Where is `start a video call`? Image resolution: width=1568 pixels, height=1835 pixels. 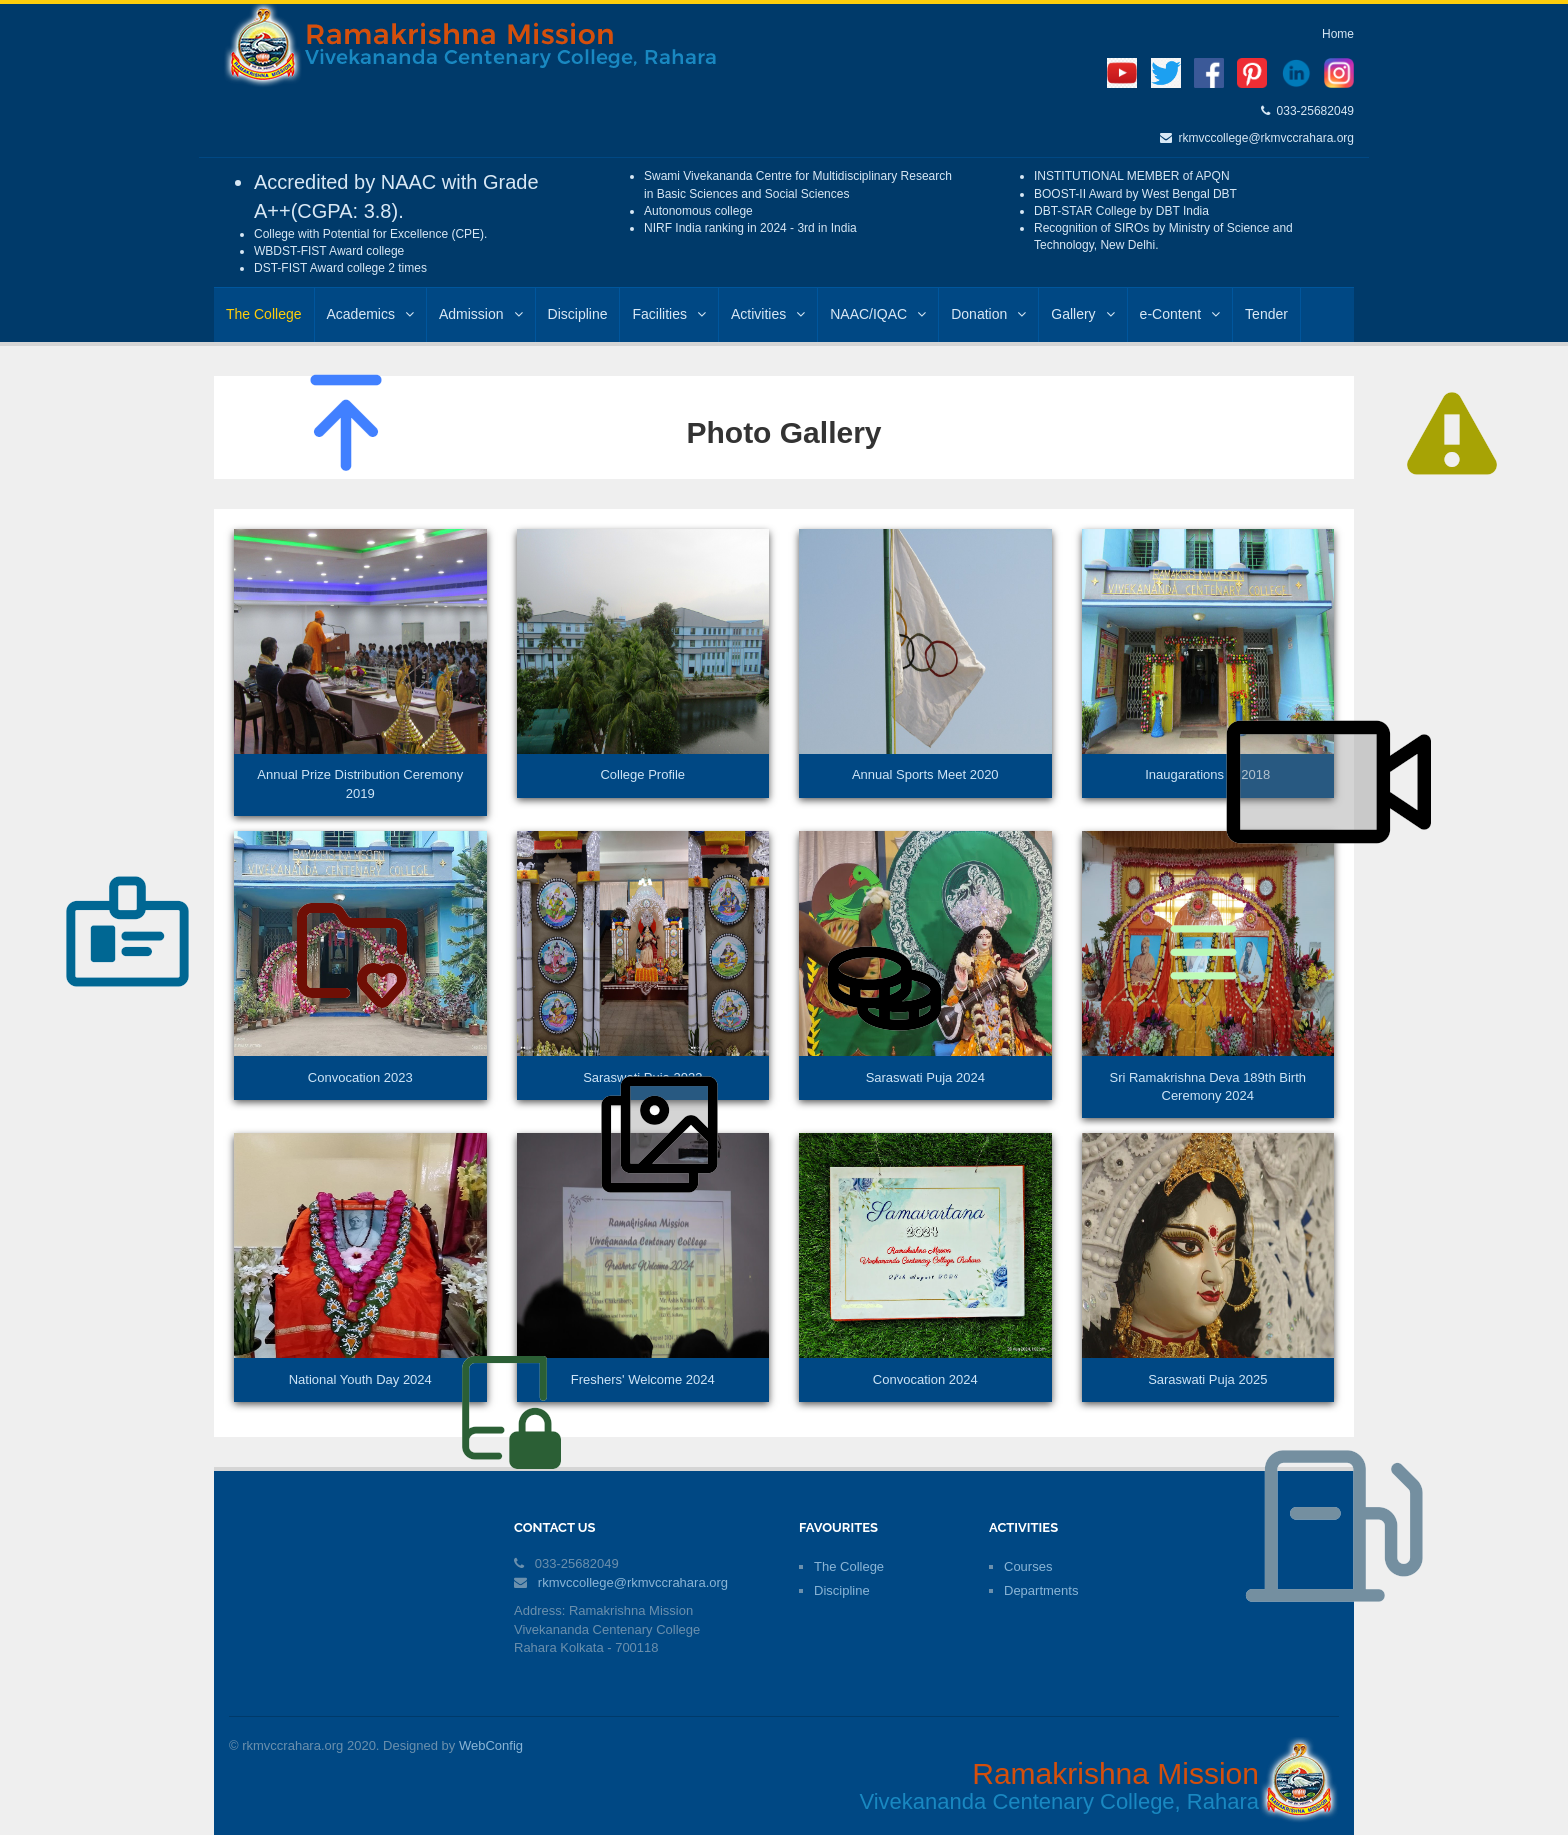 start a video call is located at coordinates (1322, 782).